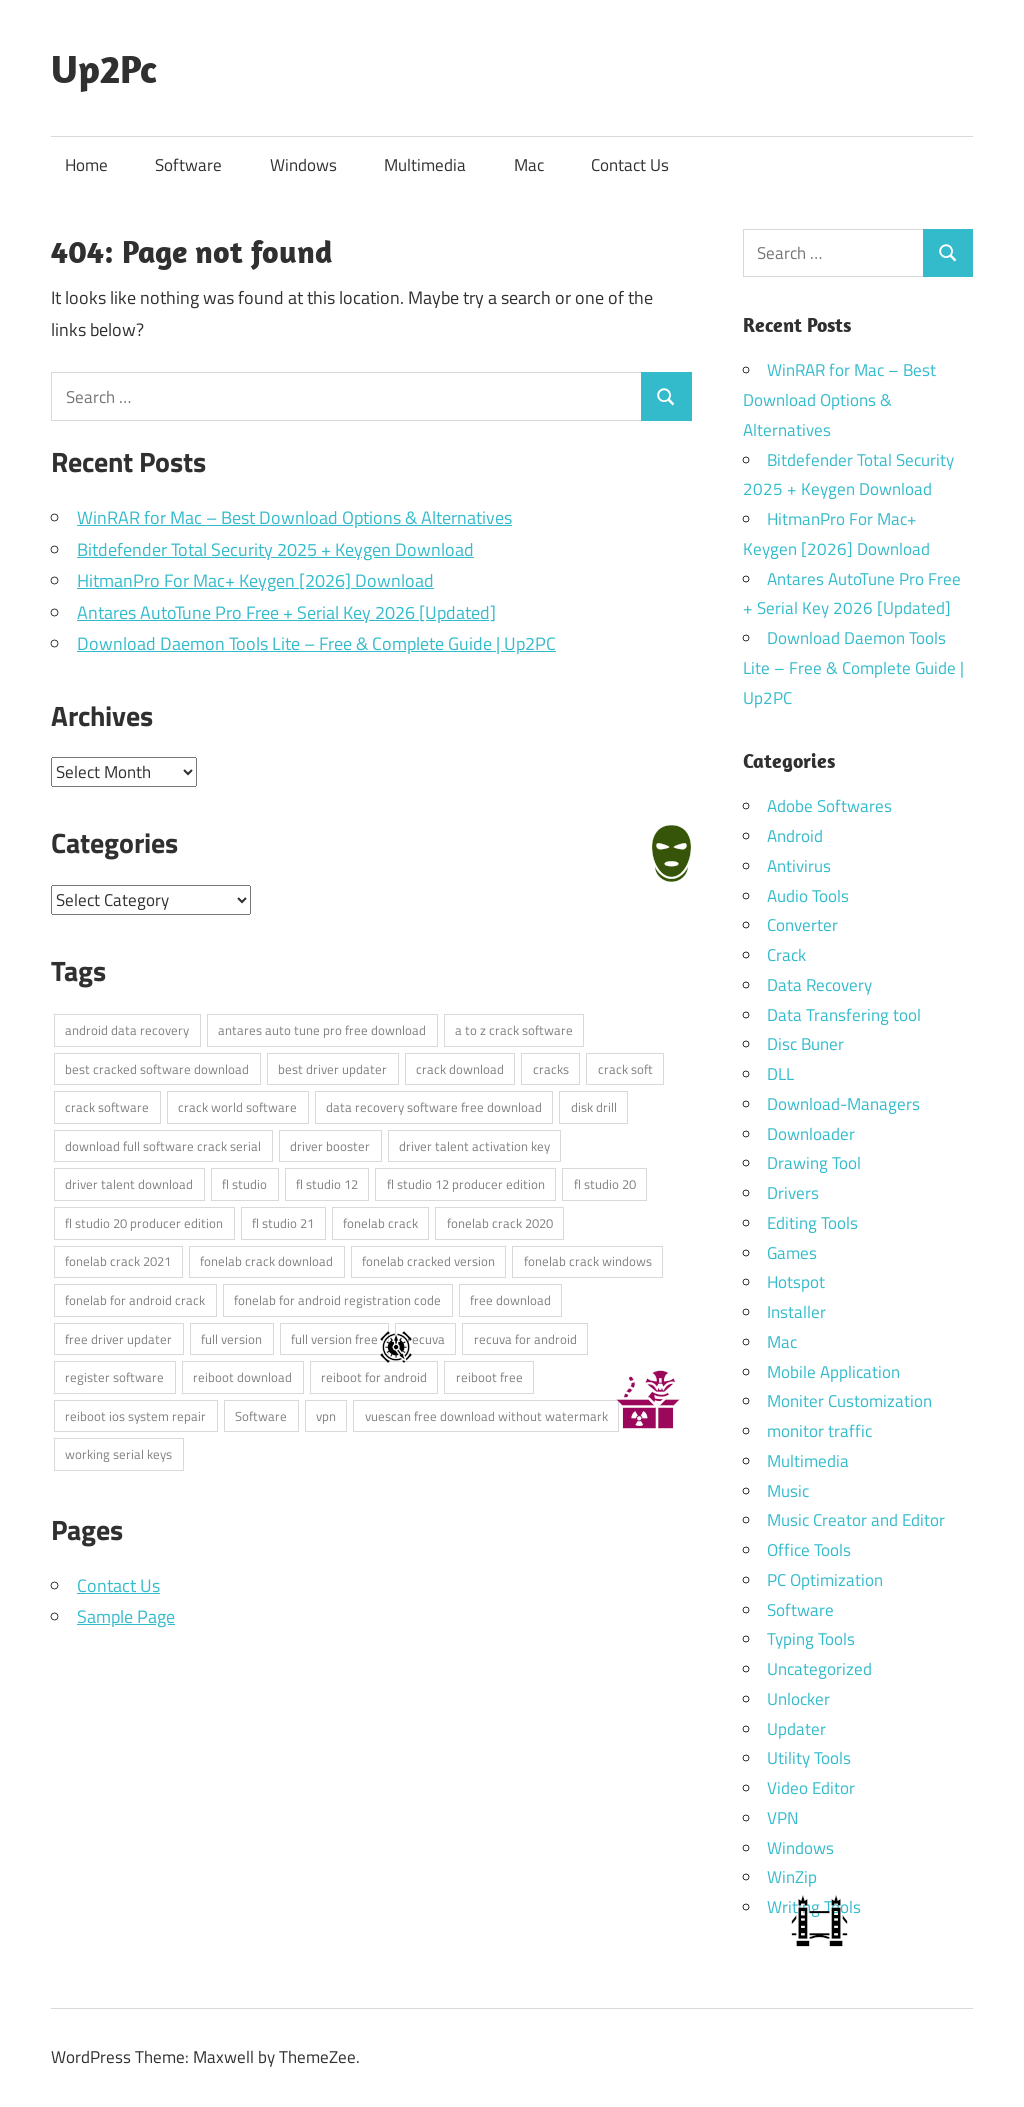  I want to click on indicates a failed or negative quantum experiment outcome, so click(648, 1397).